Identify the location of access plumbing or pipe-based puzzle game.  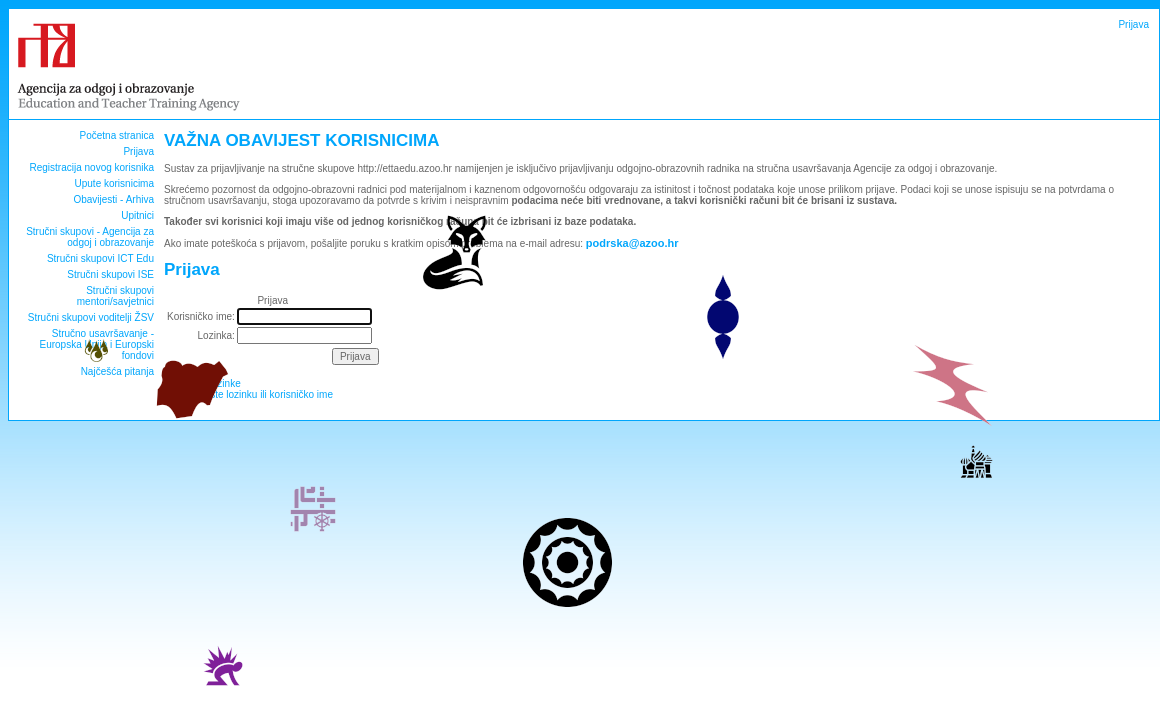
(313, 509).